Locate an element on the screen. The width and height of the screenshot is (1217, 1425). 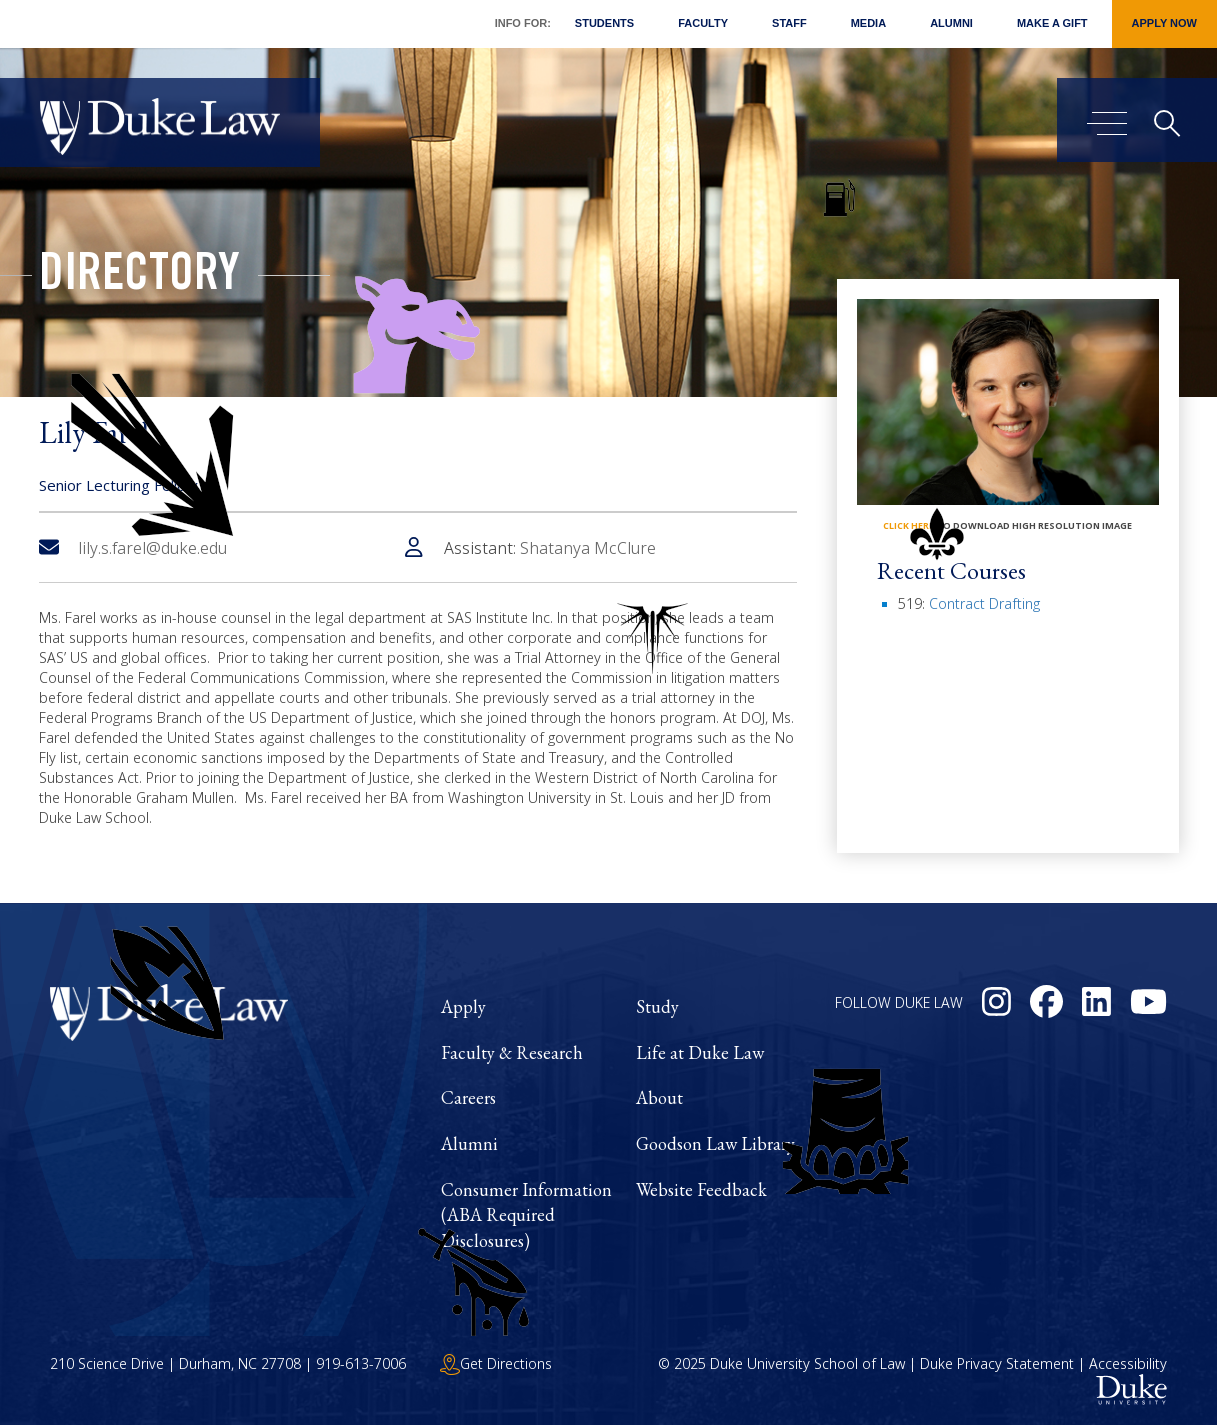
find nearby gas stations is located at coordinates (839, 197).